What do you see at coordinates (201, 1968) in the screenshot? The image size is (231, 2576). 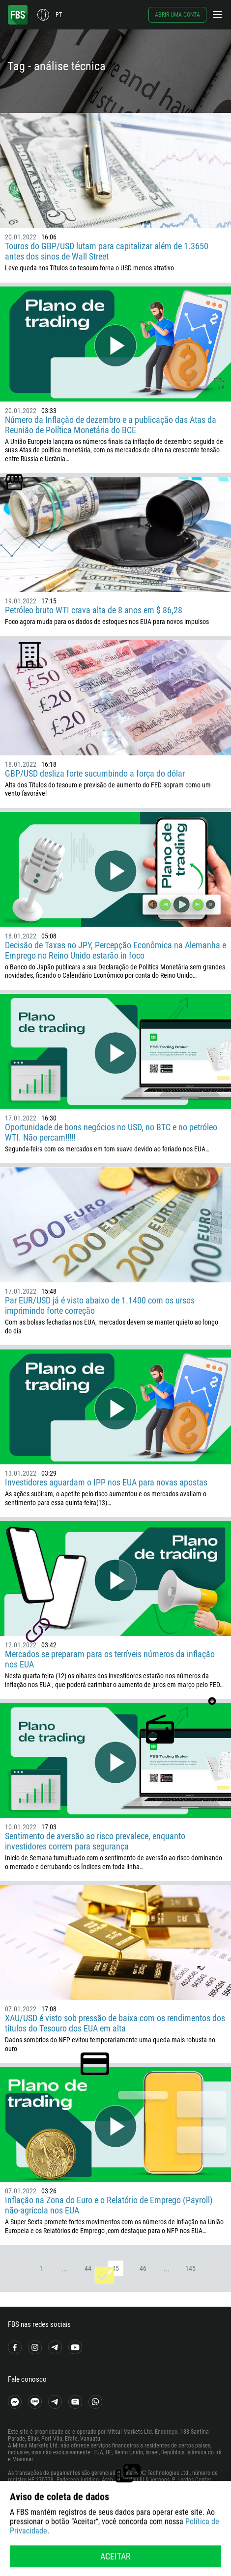 I see `go back to previous step` at bounding box center [201, 1968].